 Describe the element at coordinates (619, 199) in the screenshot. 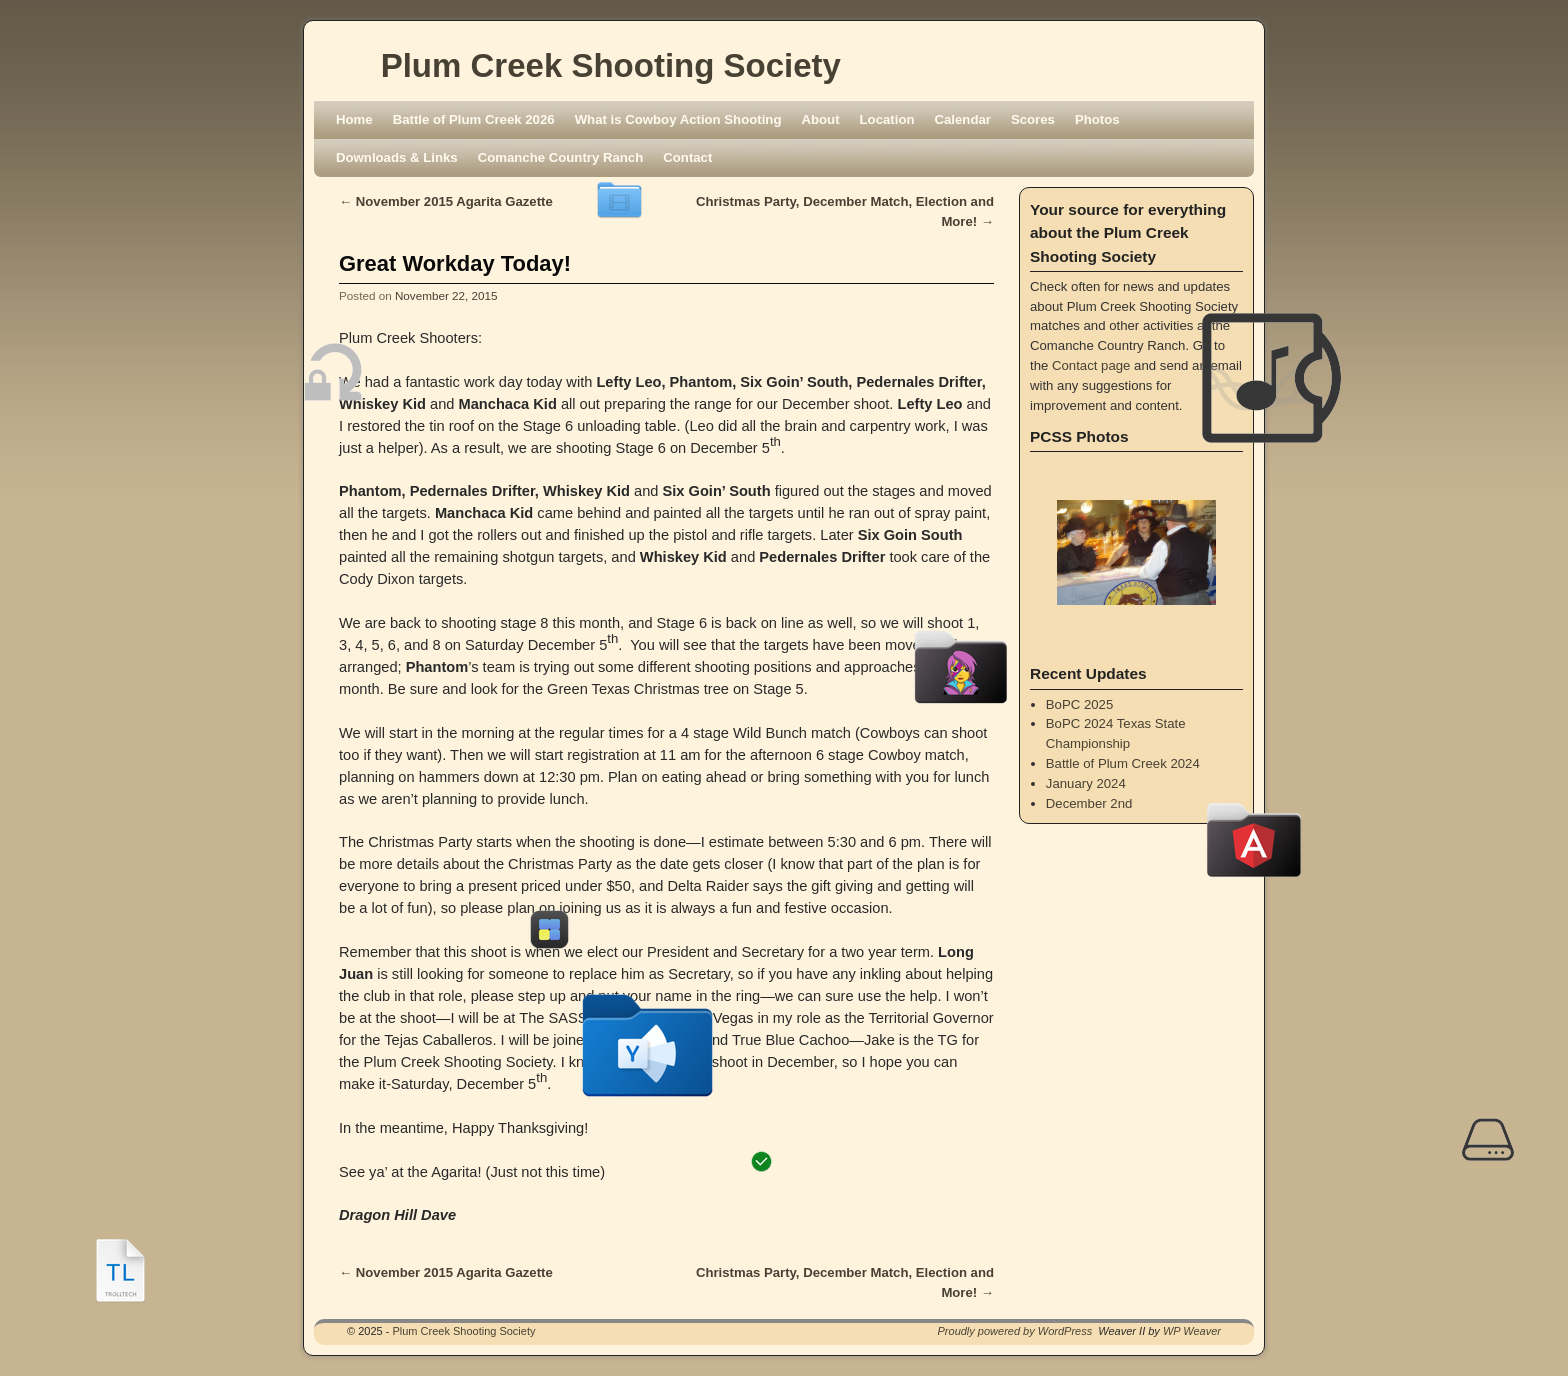

I see `open your movies folder` at that location.